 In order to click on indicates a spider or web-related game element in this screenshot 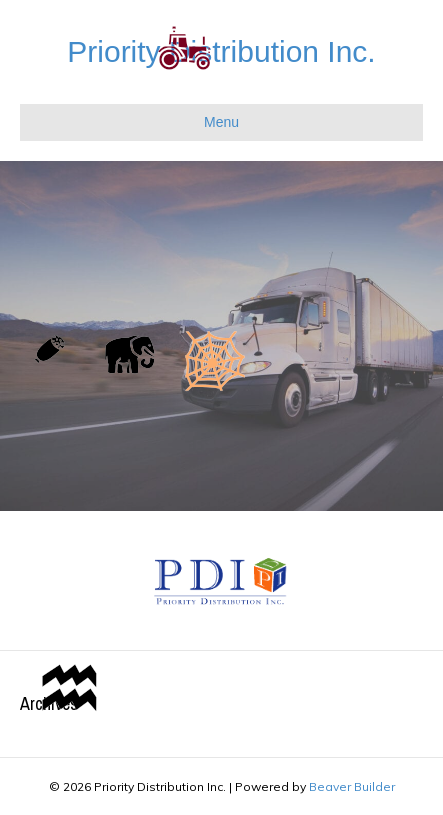, I will do `click(215, 361)`.